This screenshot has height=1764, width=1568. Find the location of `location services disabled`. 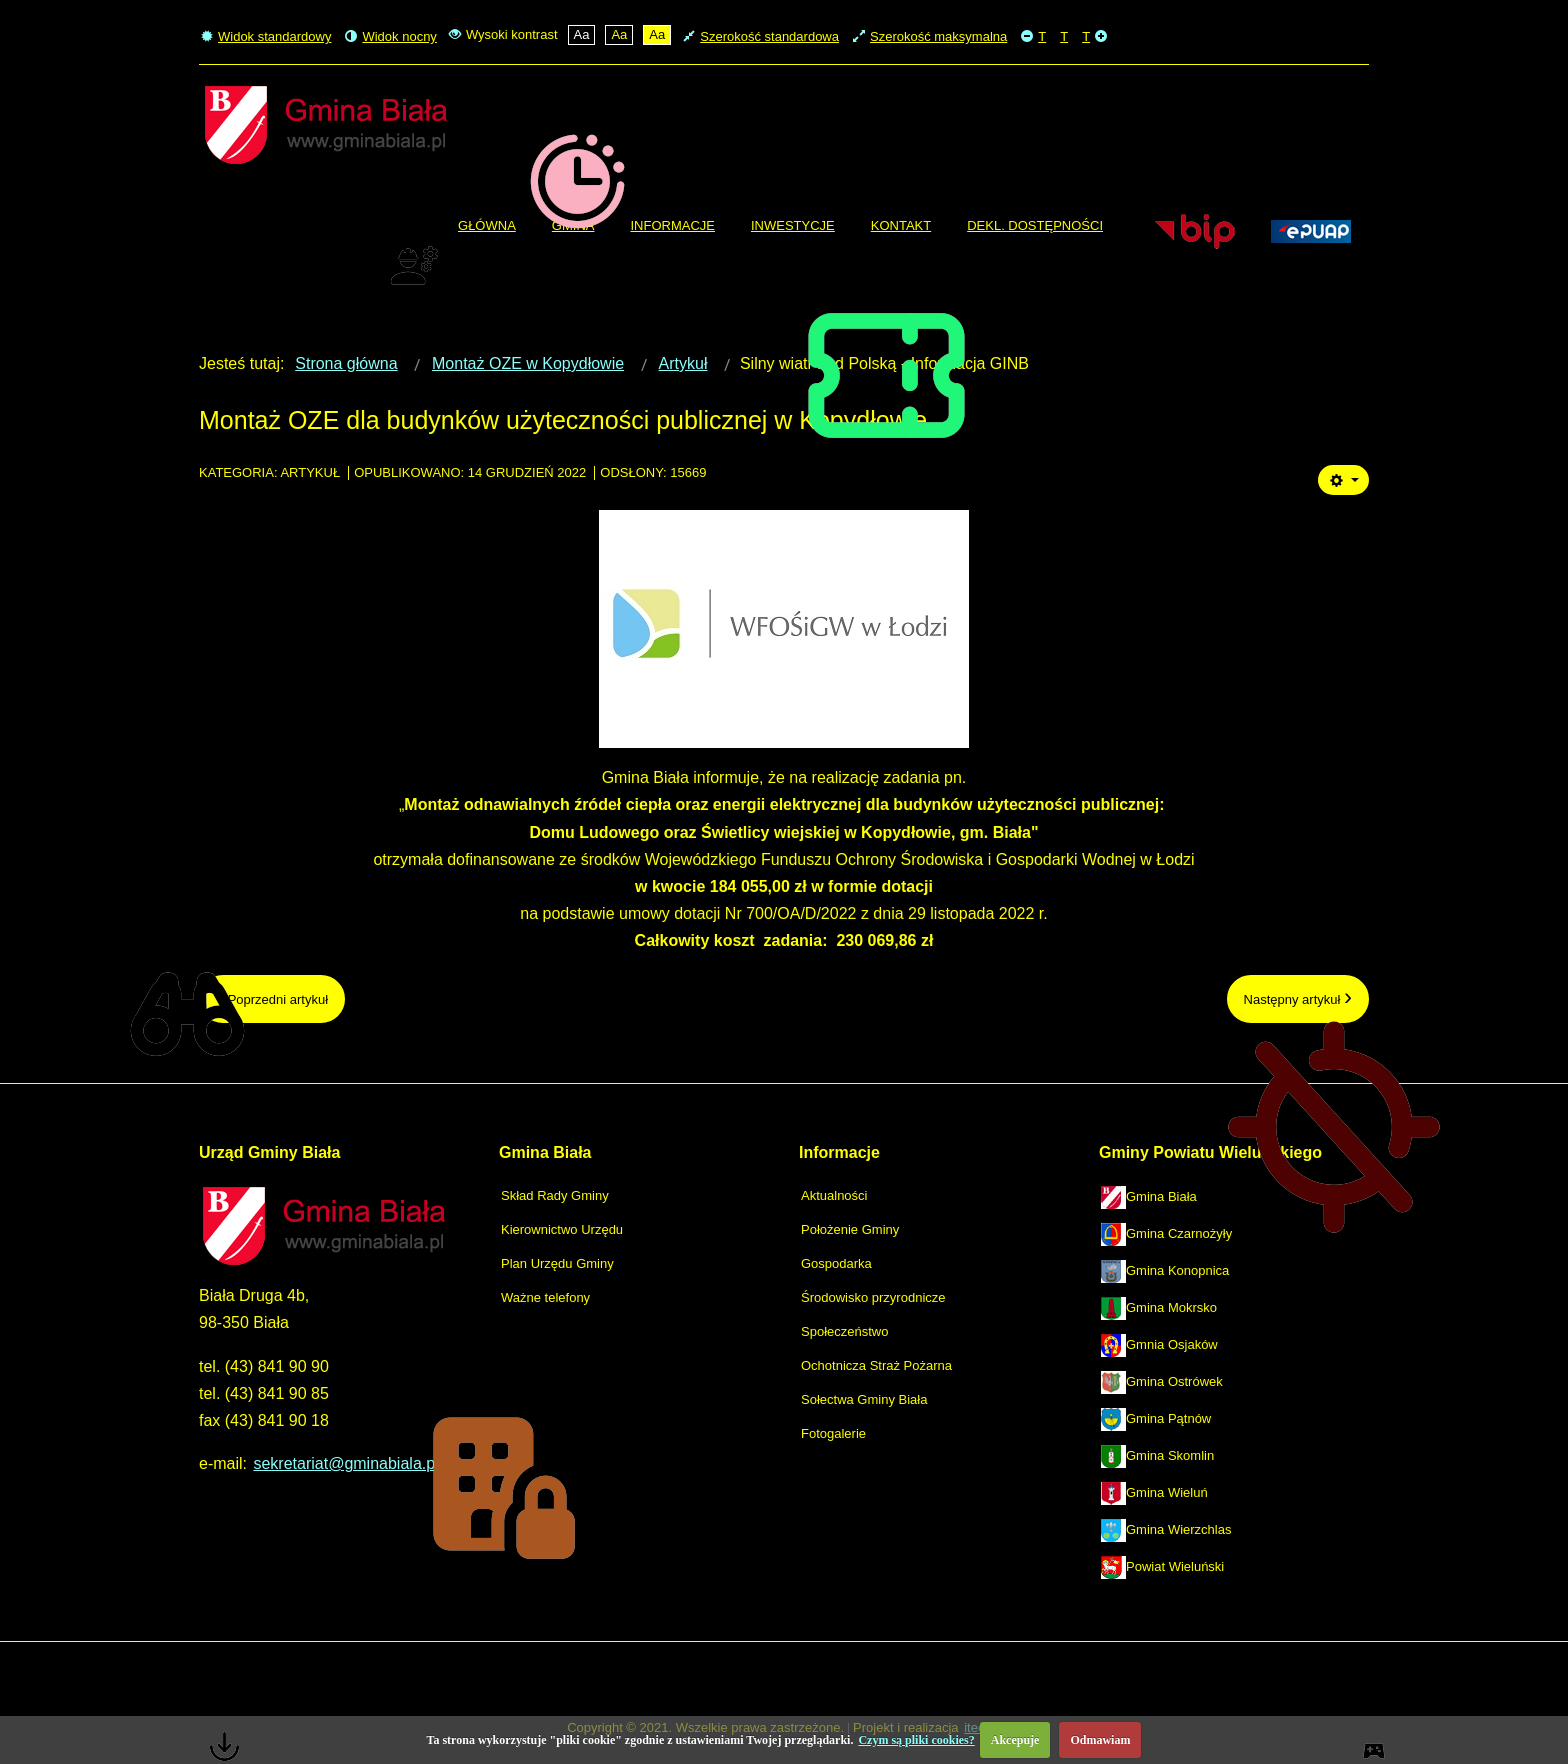

location services disabled is located at coordinates (1334, 1127).